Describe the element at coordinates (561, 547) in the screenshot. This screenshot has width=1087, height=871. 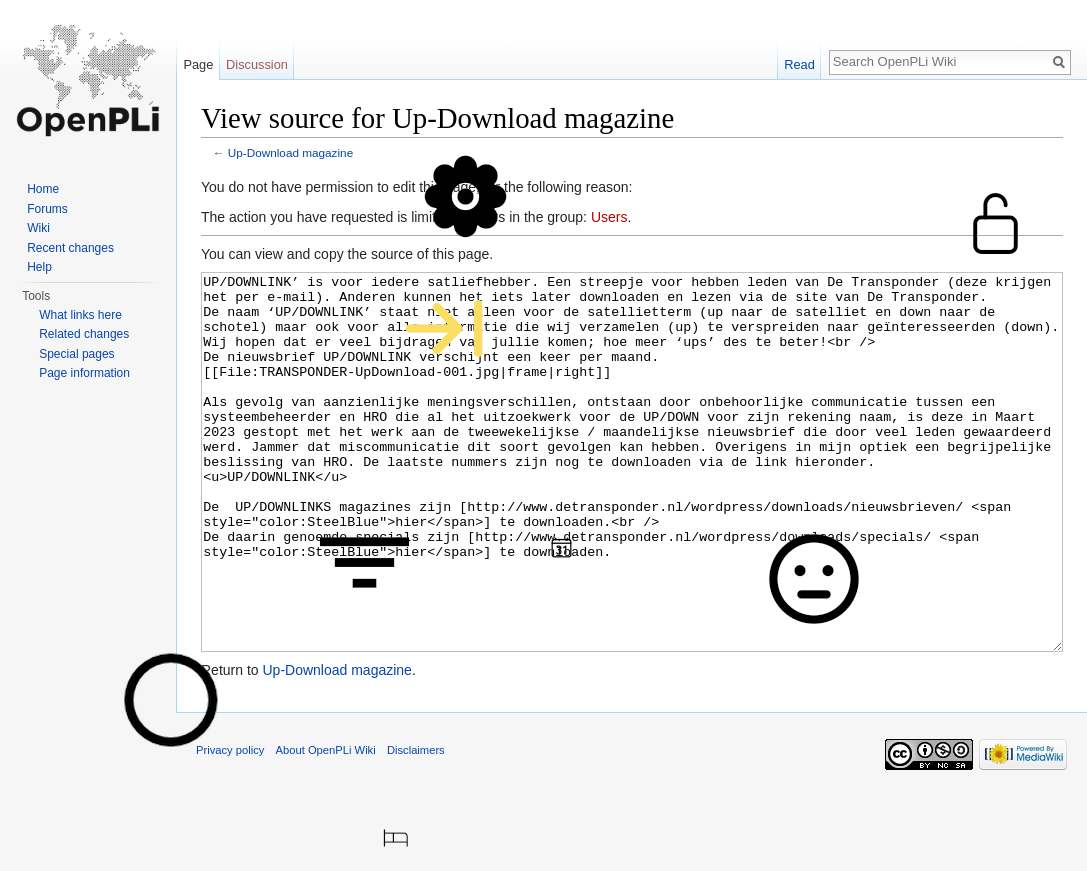
I see `view or select a specific date` at that location.